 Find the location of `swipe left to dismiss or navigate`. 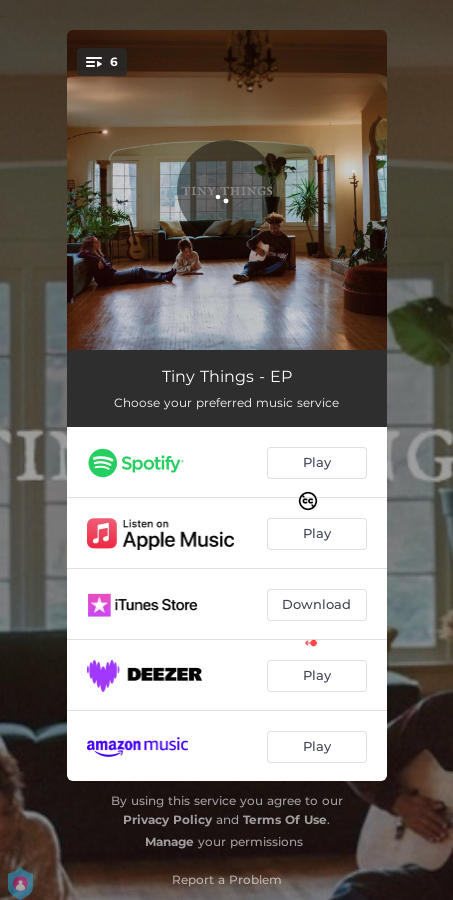

swipe left to dismiss or navigate is located at coordinates (311, 643).